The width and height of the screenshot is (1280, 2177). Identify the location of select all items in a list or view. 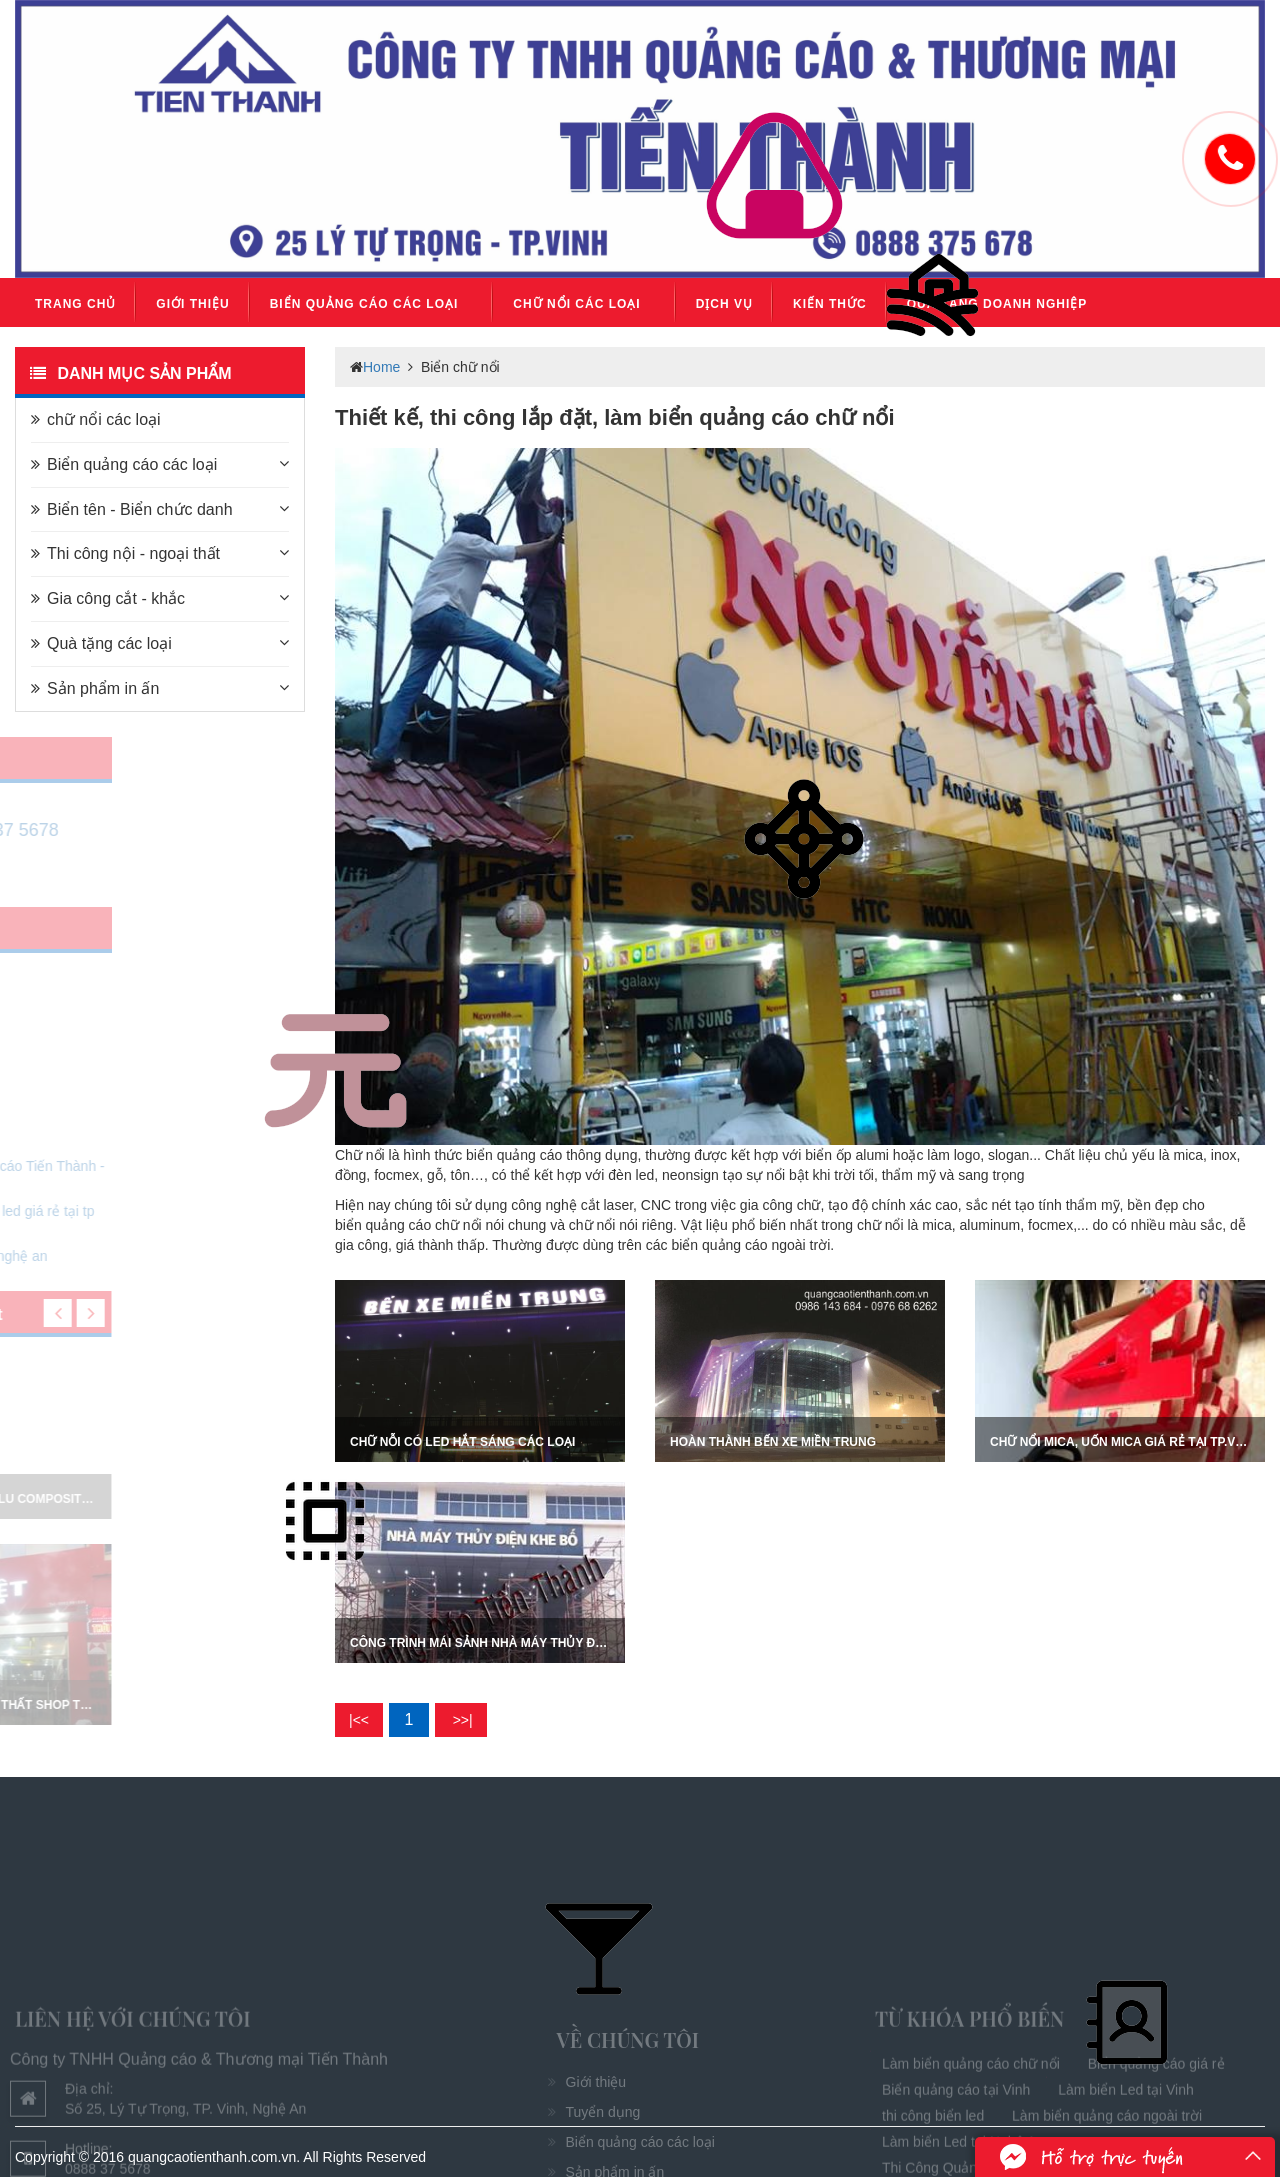
(325, 1521).